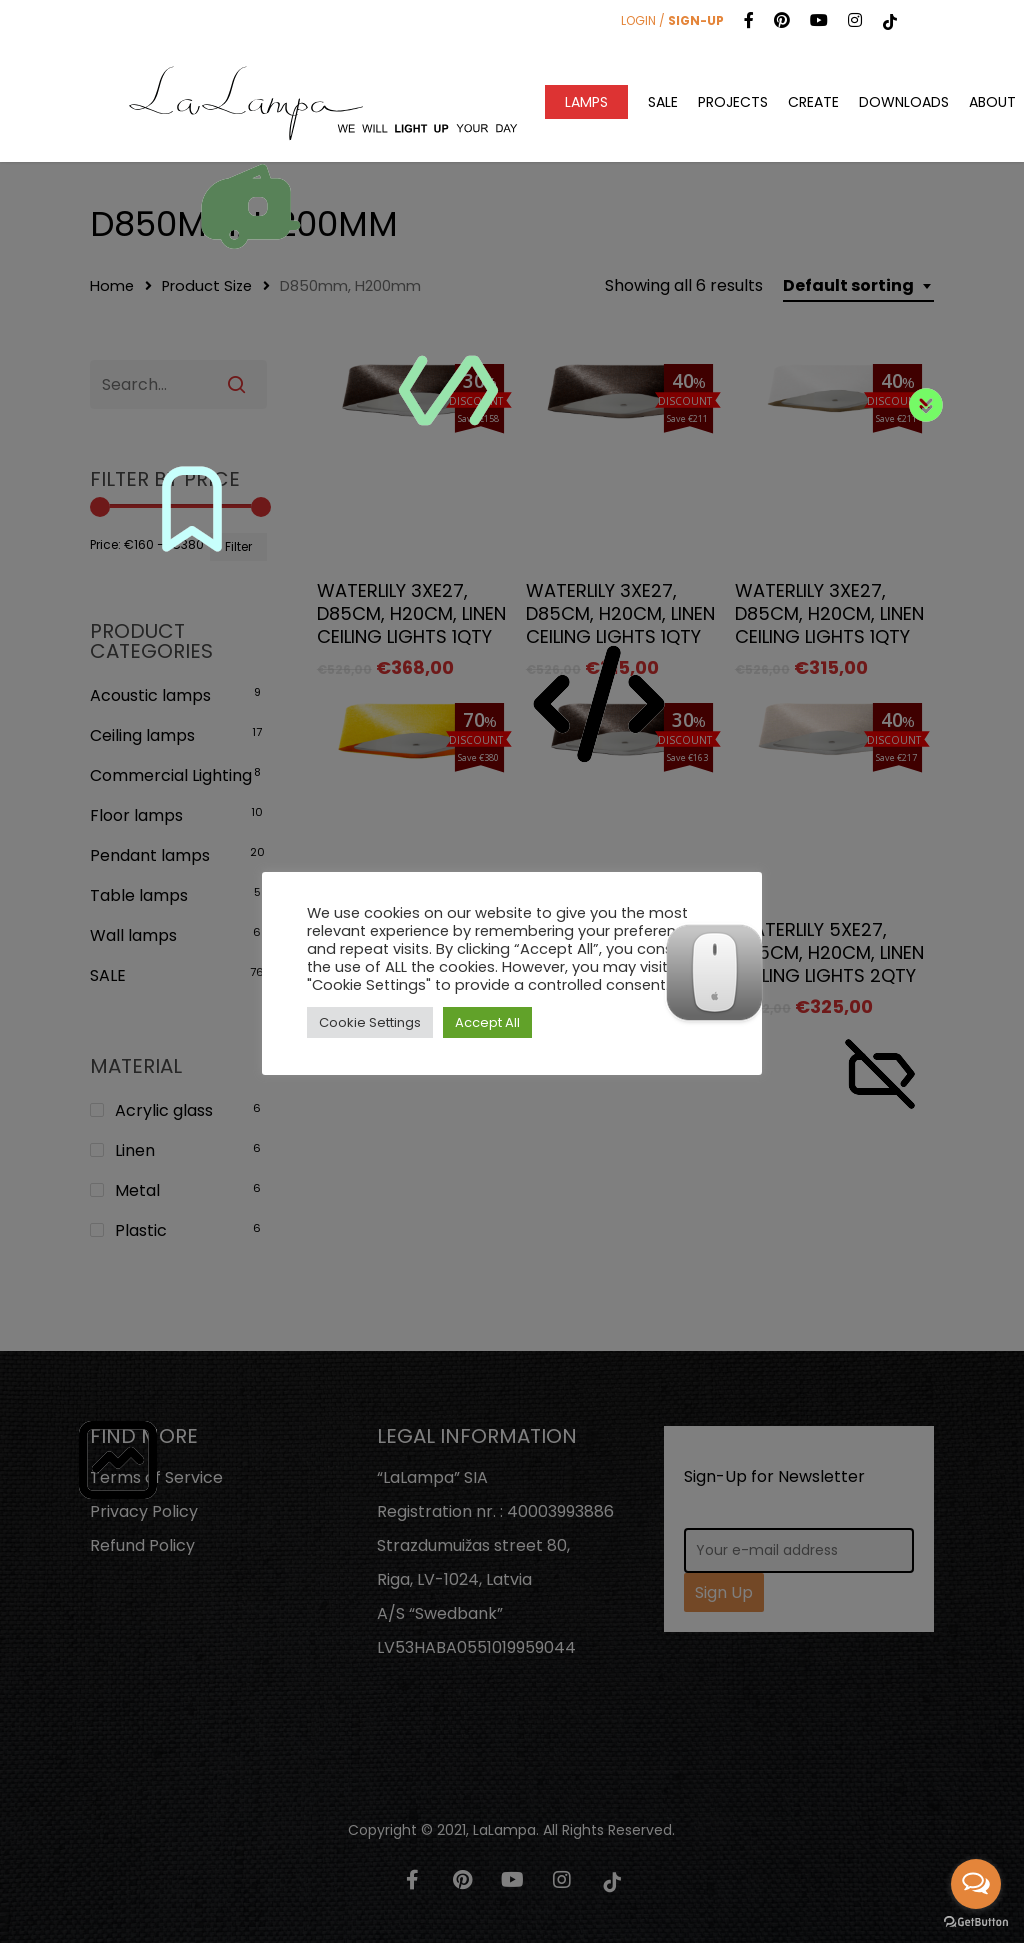 Image resolution: width=1024 pixels, height=1943 pixels. I want to click on polymer project branding or logo, so click(448, 390).